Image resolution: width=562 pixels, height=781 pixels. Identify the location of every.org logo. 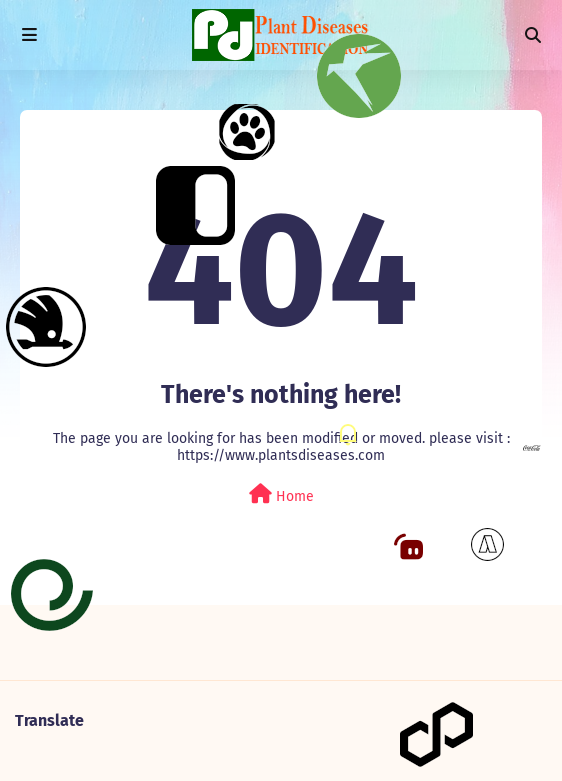
(52, 595).